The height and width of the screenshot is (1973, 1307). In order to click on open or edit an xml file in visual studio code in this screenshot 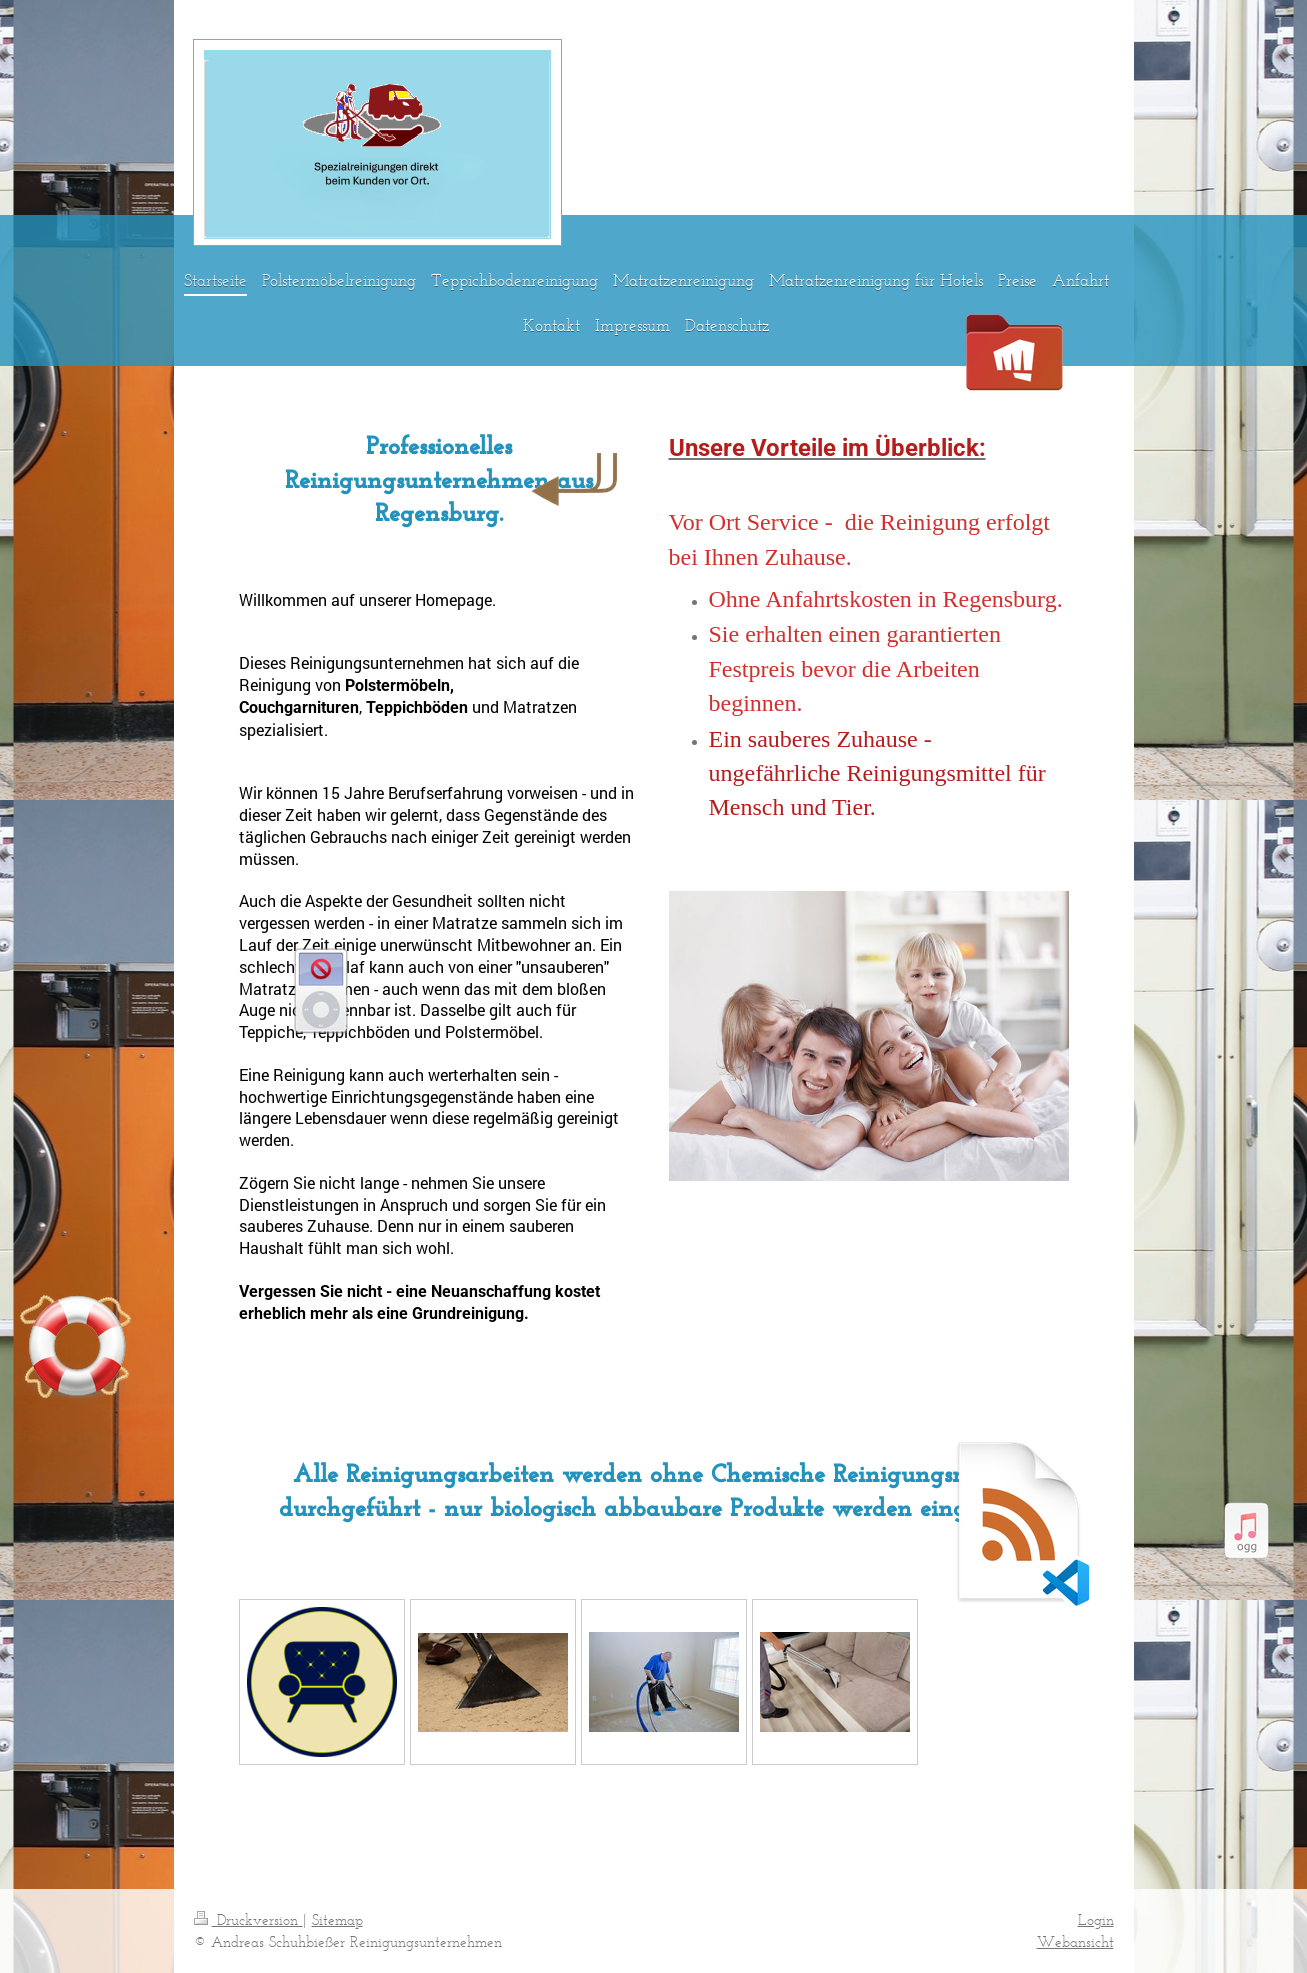, I will do `click(1018, 1524)`.